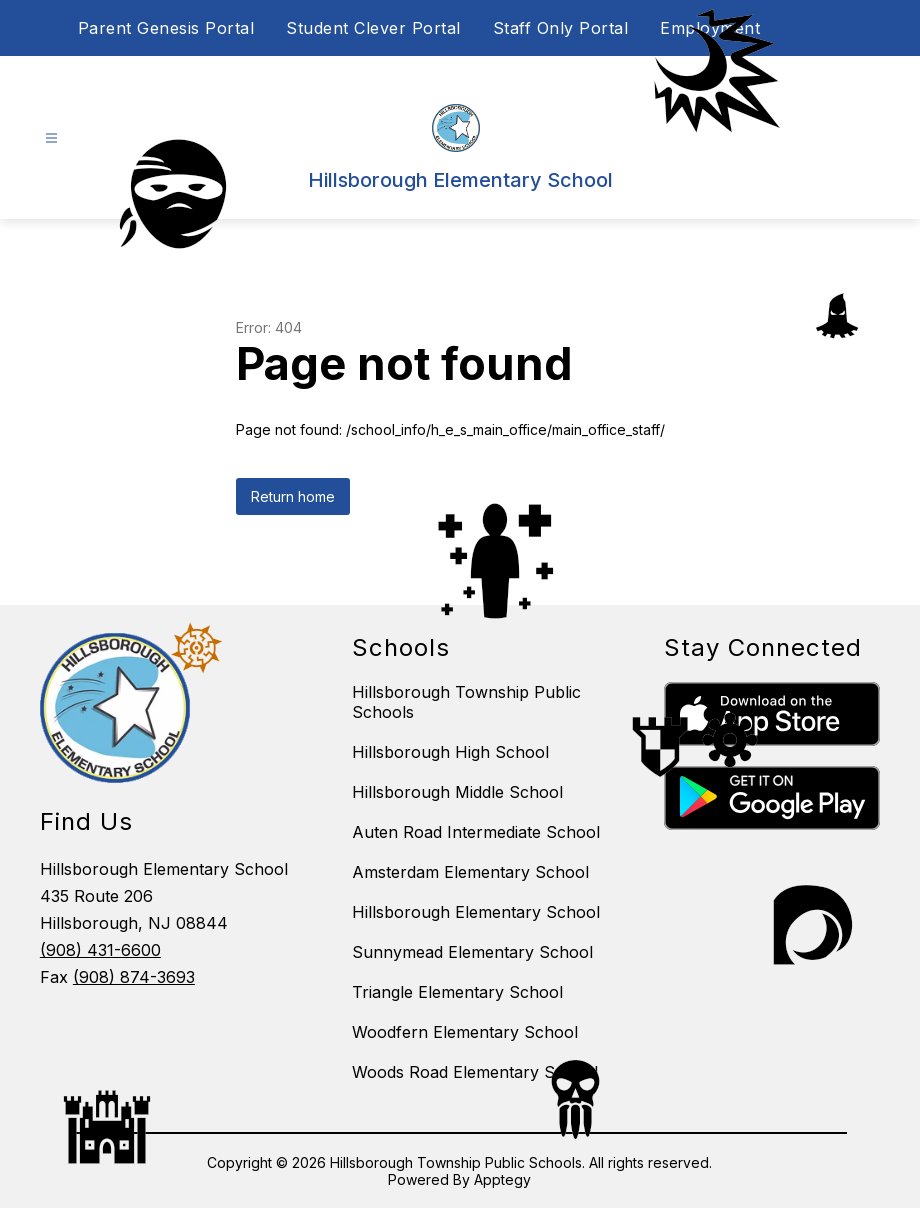 The width and height of the screenshot is (920, 1208). What do you see at coordinates (196, 647) in the screenshot?
I see `a trap or hazard element in a game` at bounding box center [196, 647].